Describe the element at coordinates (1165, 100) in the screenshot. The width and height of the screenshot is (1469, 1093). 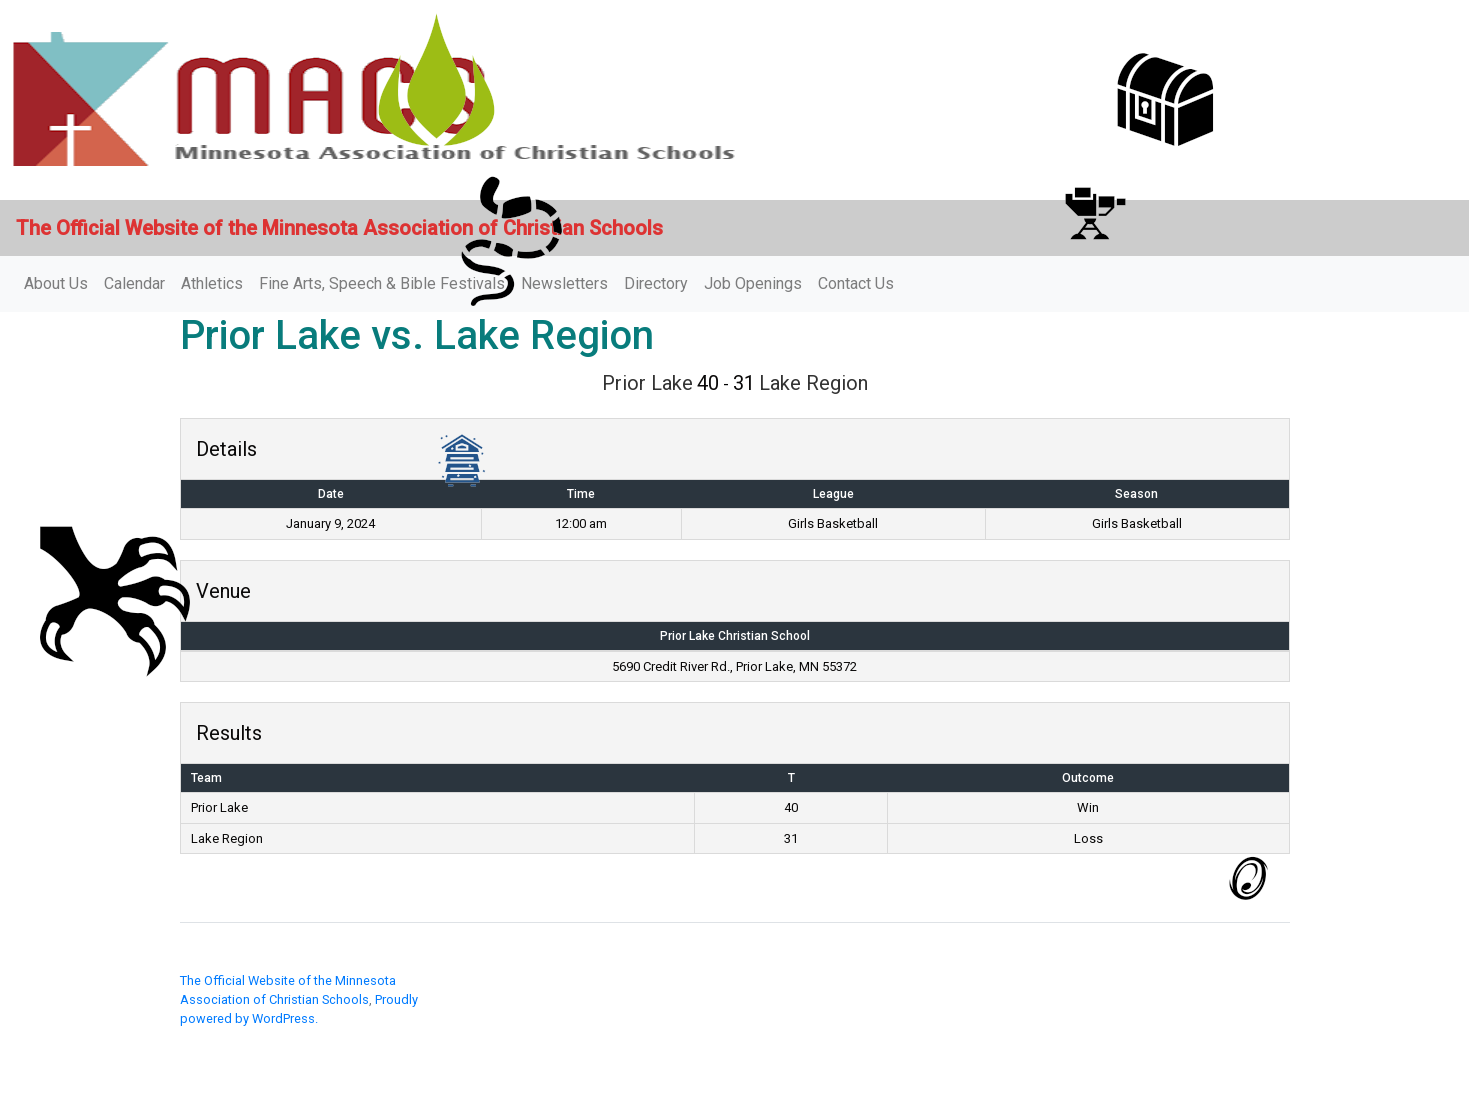
I see `a locked or secured inventory chest` at that location.